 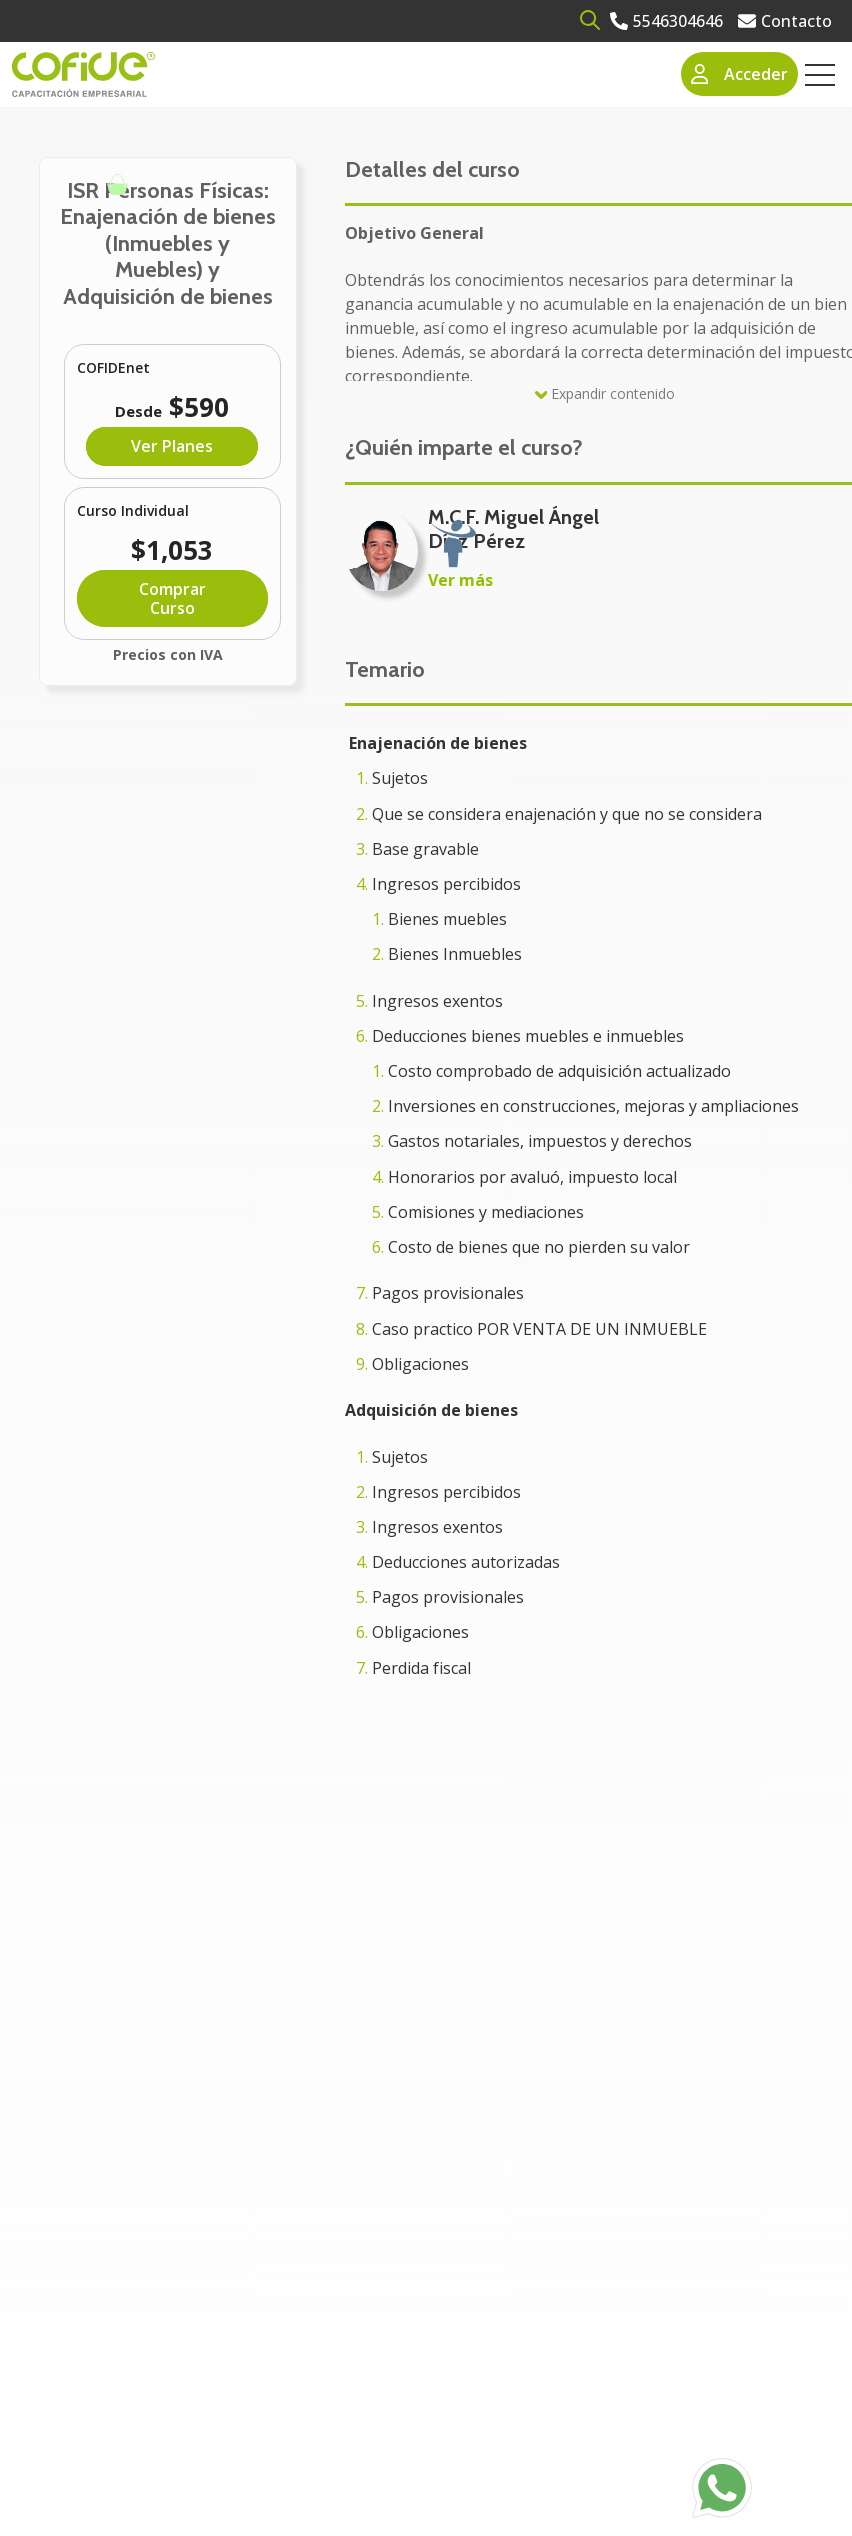 What do you see at coordinates (117, 184) in the screenshot?
I see `access beach or vacation-related items` at bounding box center [117, 184].